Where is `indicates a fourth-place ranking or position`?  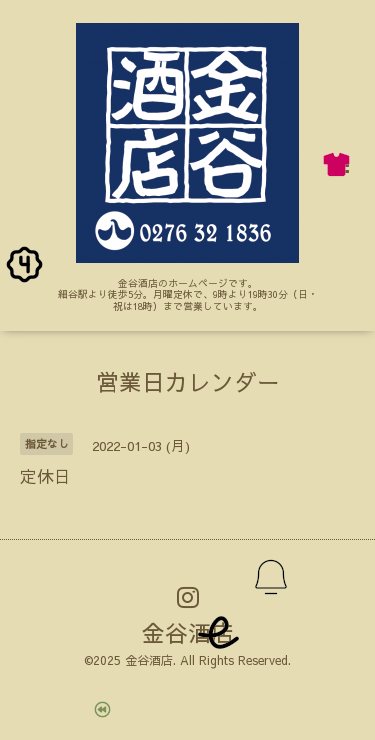
indicates a fourth-place ranking or position is located at coordinates (24, 264).